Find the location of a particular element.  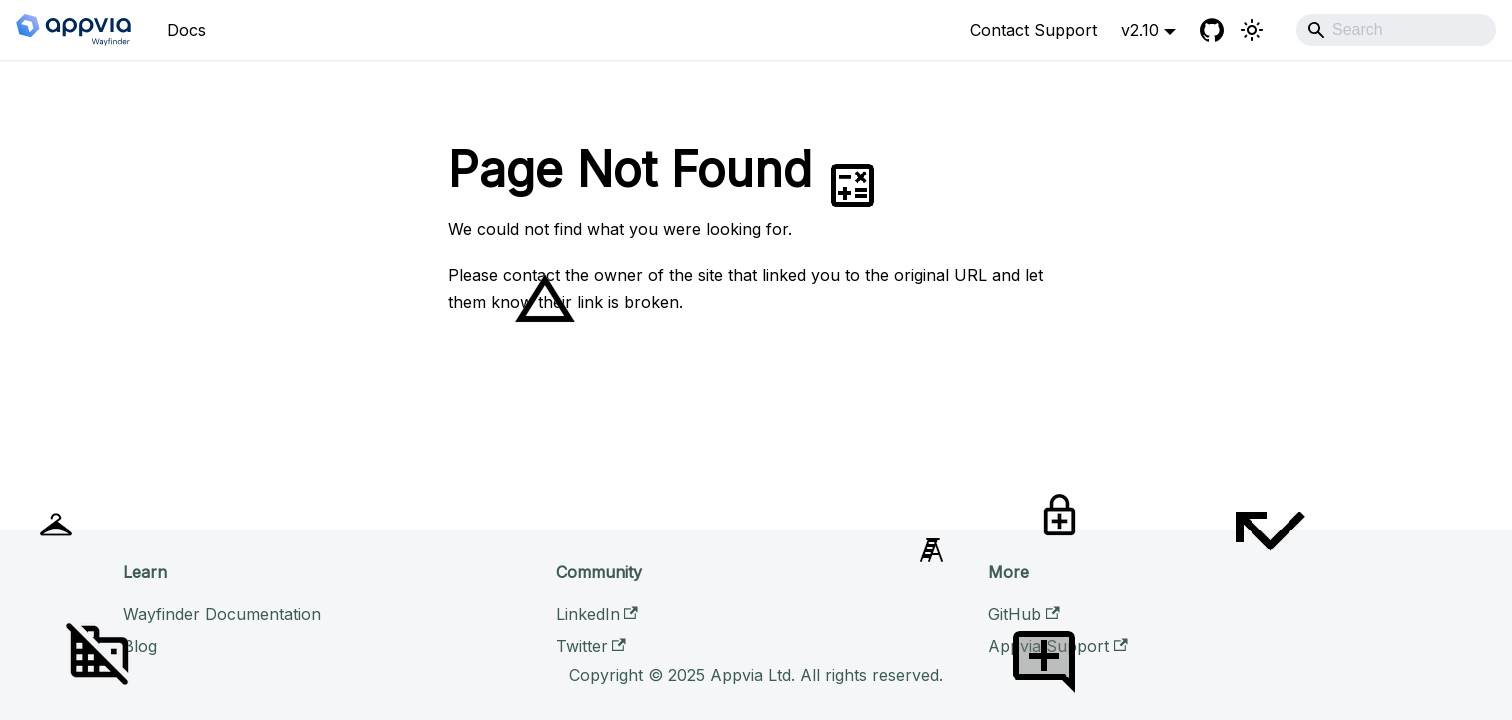

indicates a website or domain is unavailable is located at coordinates (99, 651).